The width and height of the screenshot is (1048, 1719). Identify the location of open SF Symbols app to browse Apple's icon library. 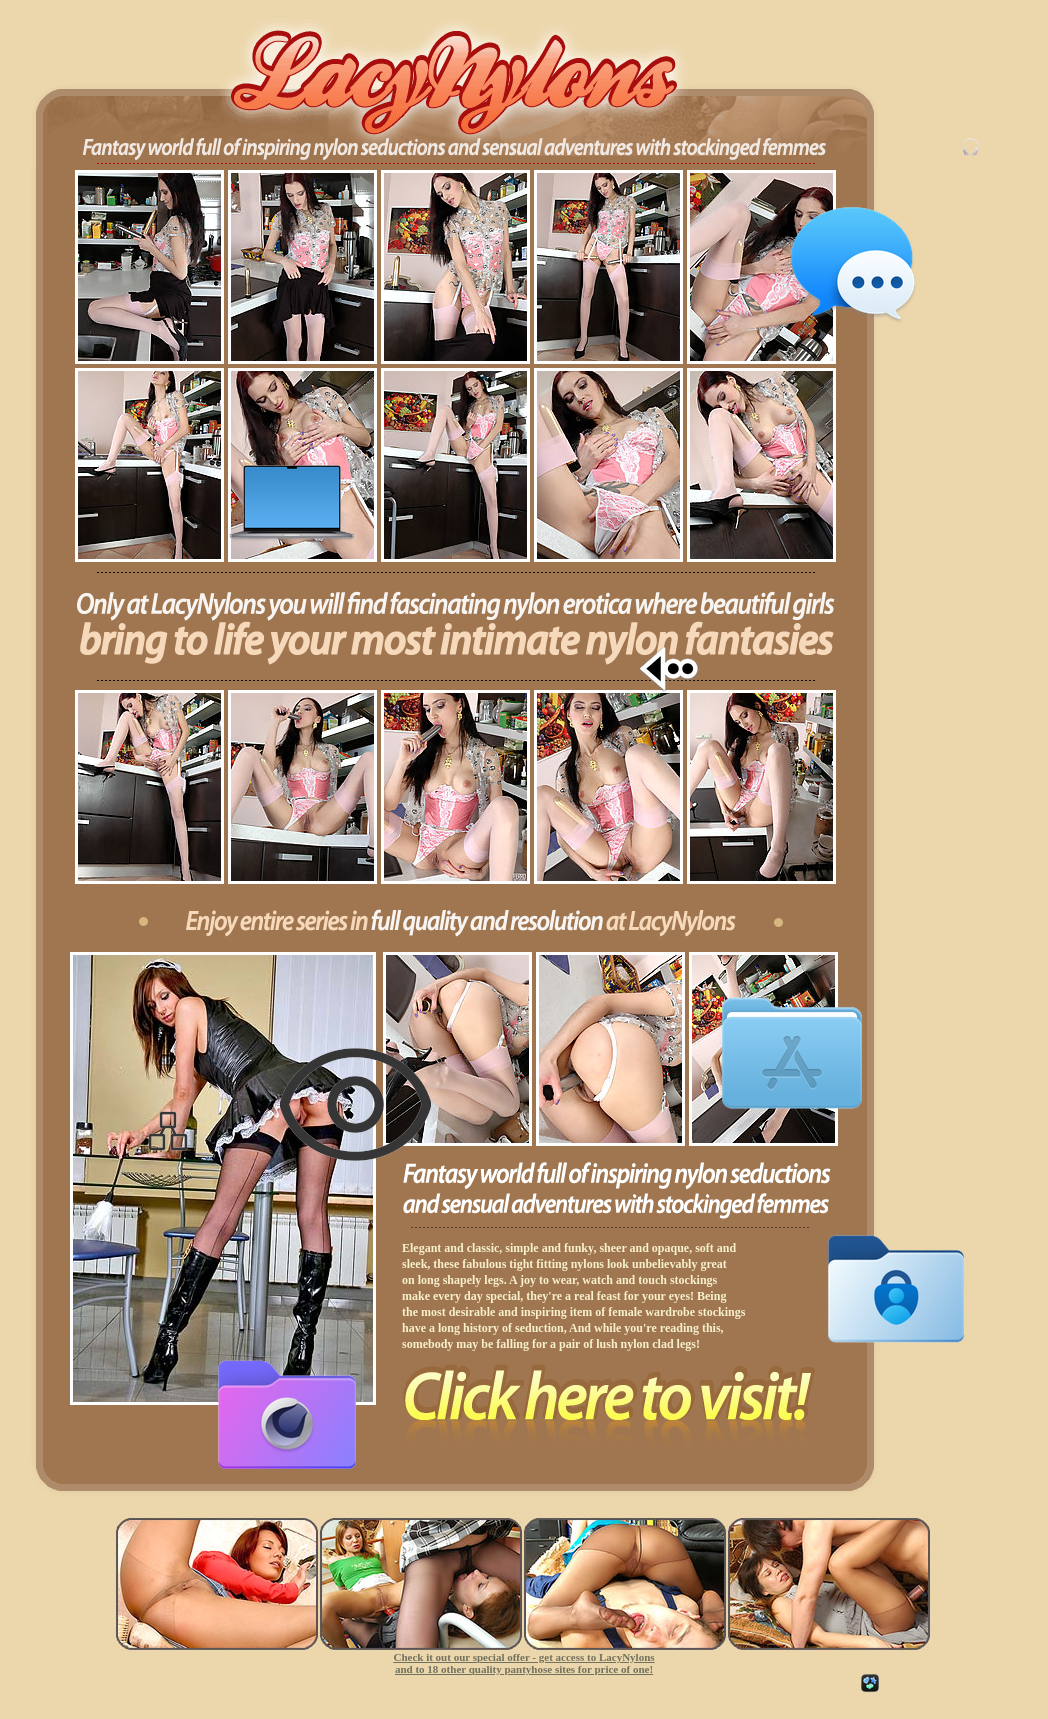
(870, 1683).